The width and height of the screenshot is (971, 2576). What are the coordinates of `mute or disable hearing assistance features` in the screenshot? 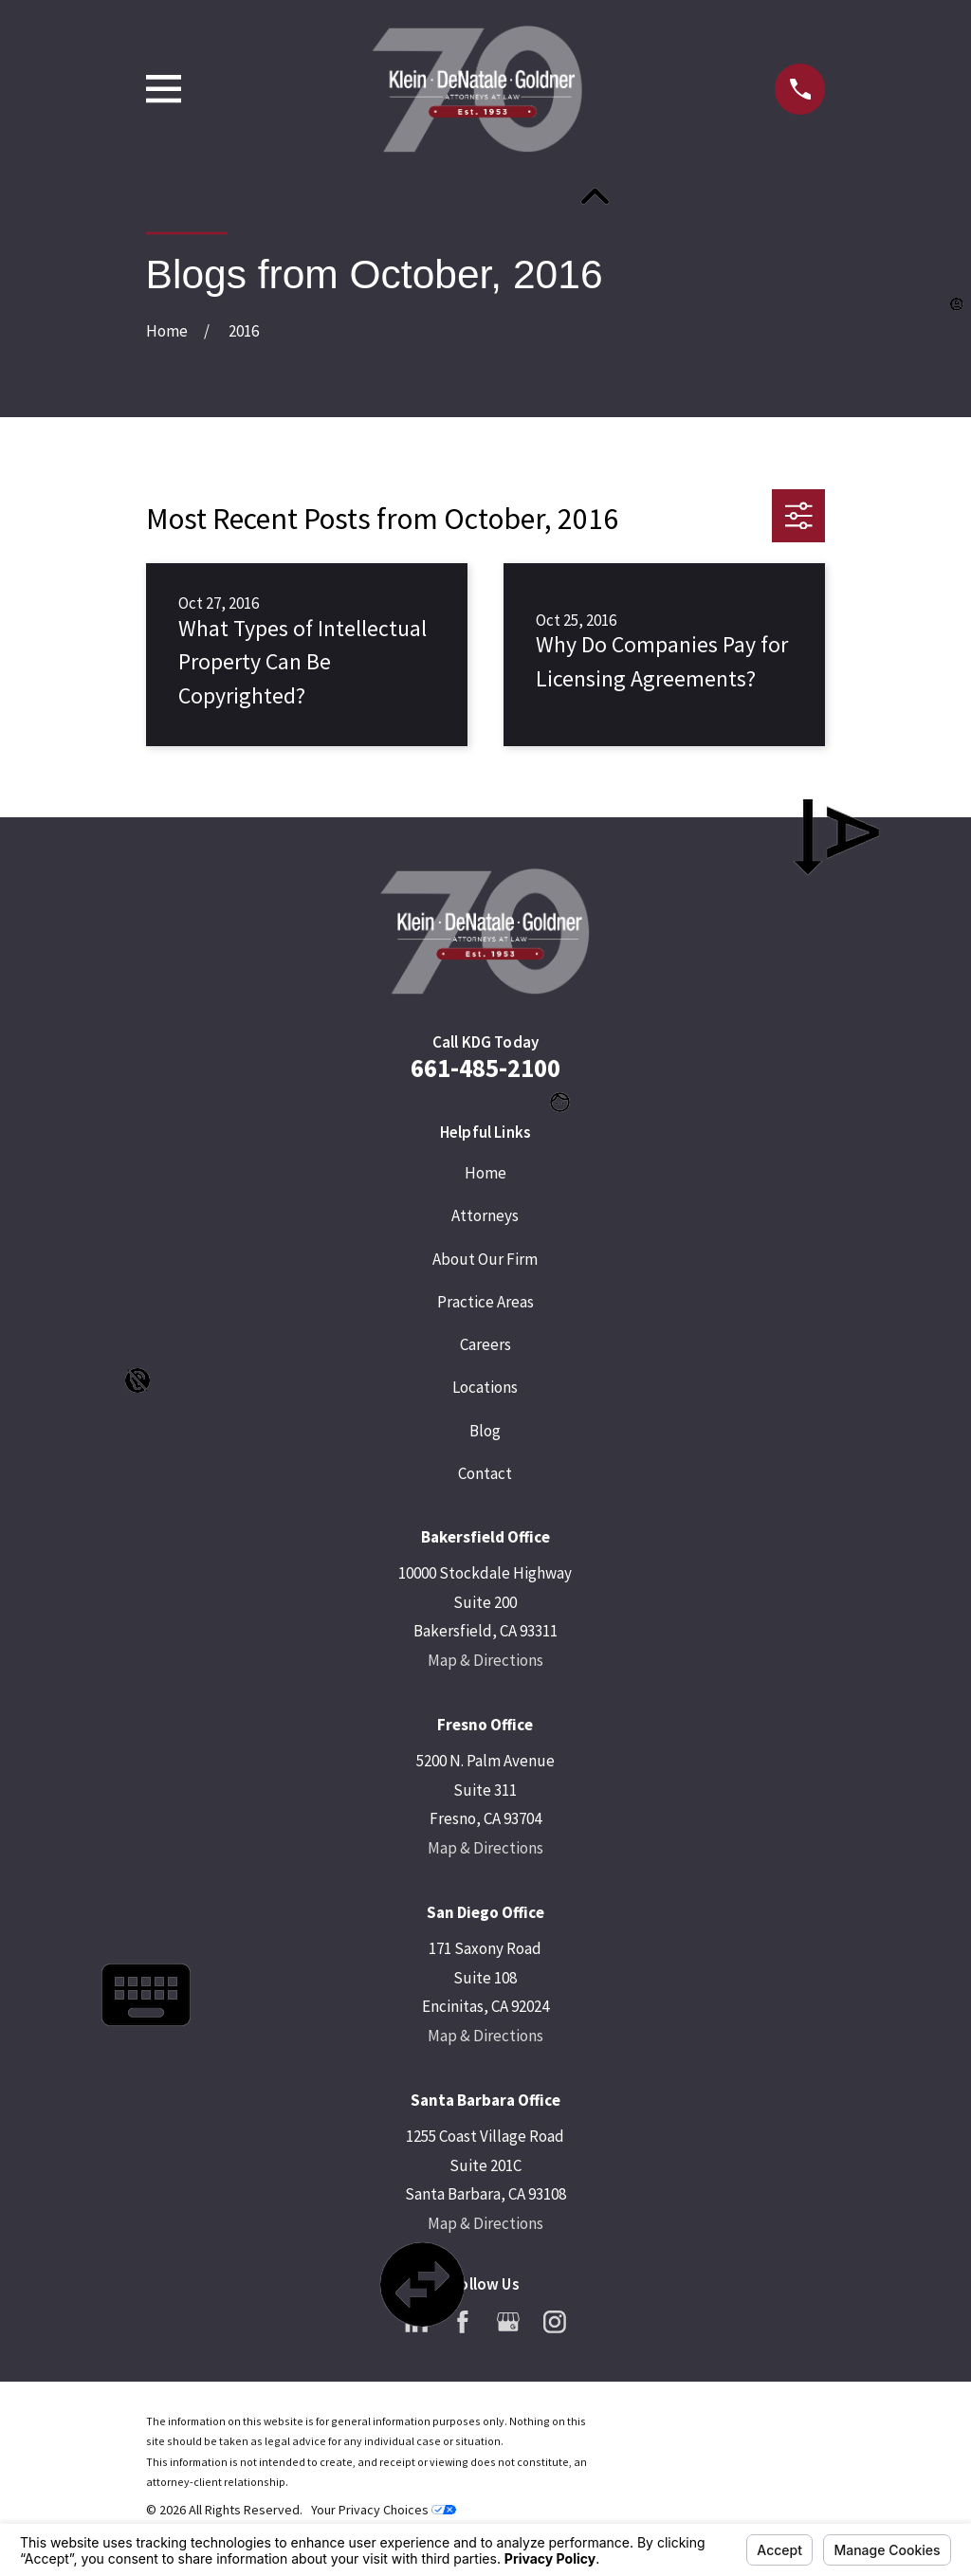 It's located at (137, 1380).